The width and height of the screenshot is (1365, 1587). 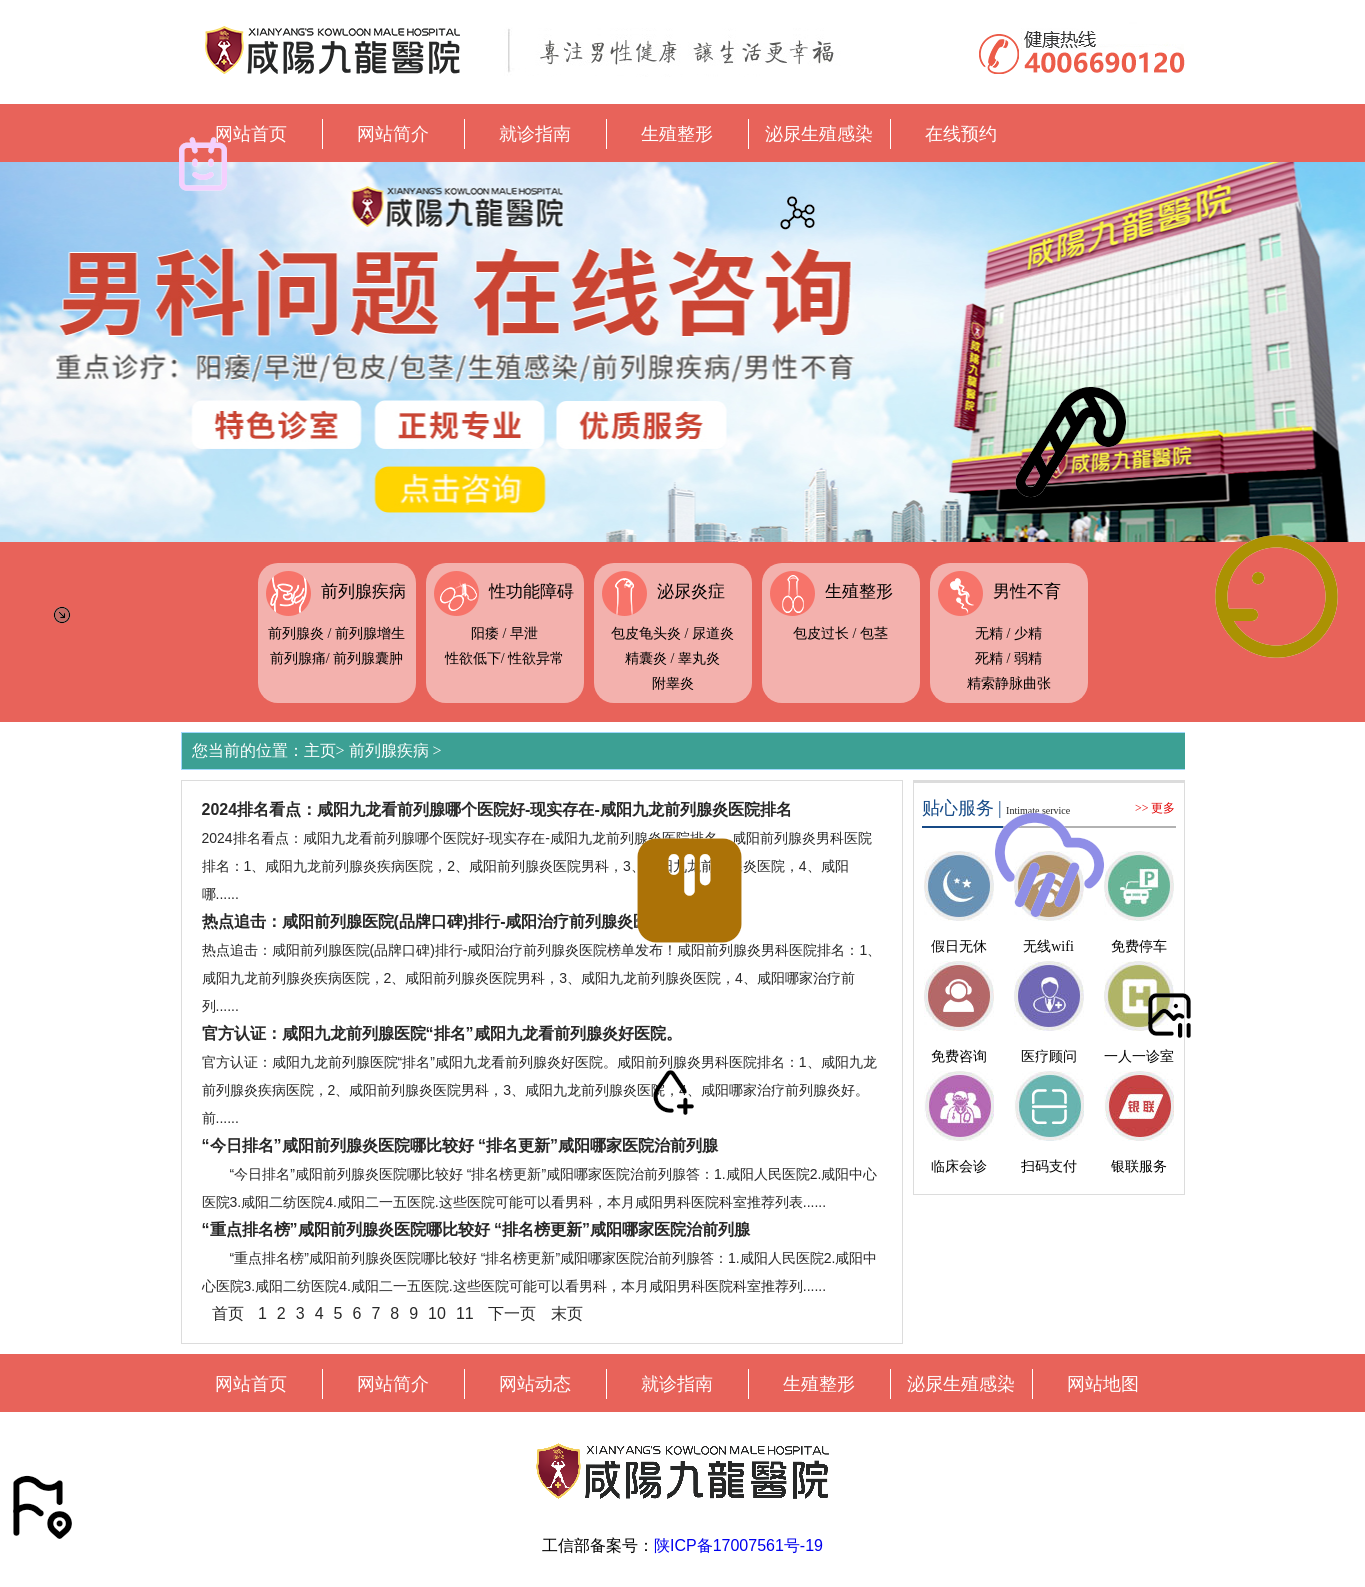 What do you see at coordinates (797, 213) in the screenshot?
I see `view network connections or relationships` at bounding box center [797, 213].